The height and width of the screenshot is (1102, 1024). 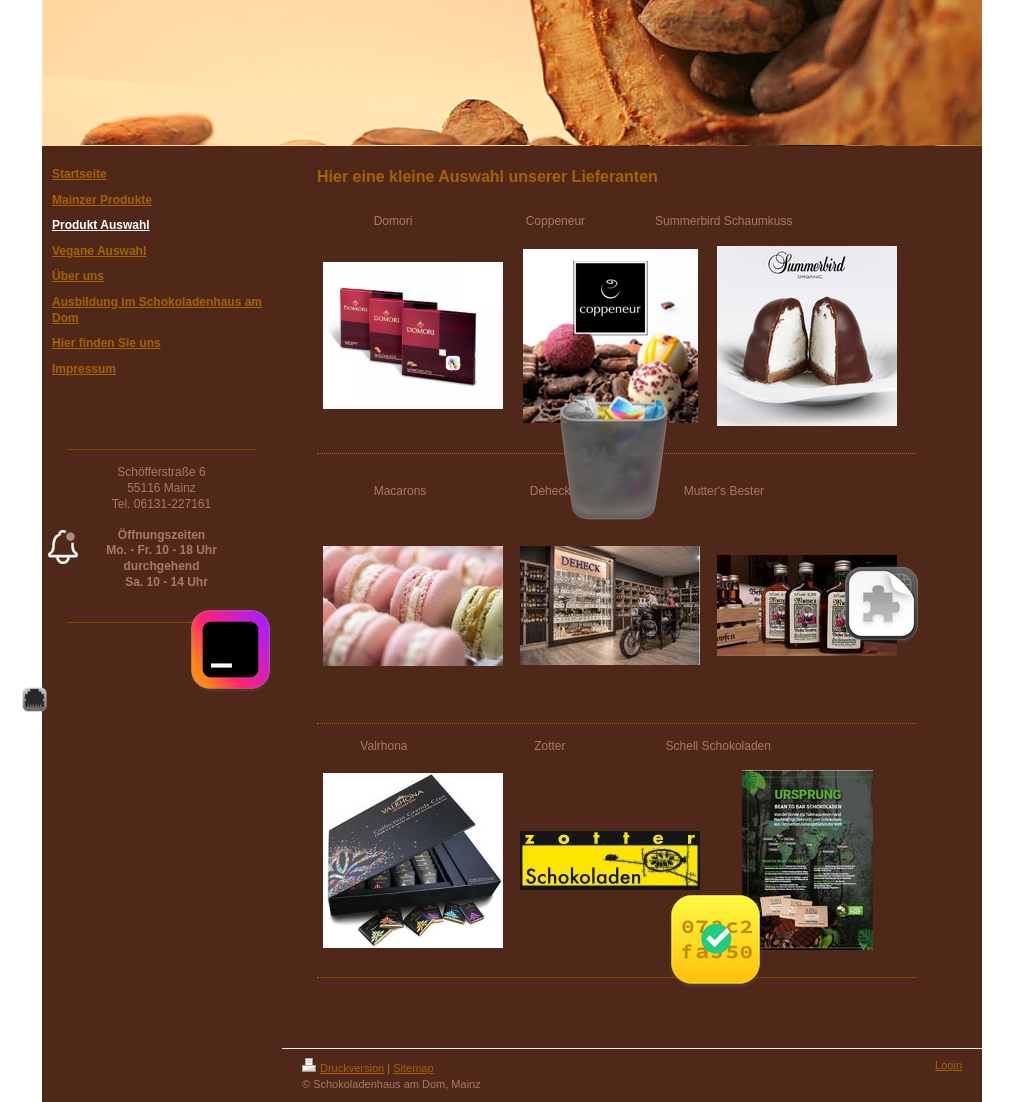 What do you see at coordinates (613, 458) in the screenshot?
I see `trash bin with items ready to be emptied` at bounding box center [613, 458].